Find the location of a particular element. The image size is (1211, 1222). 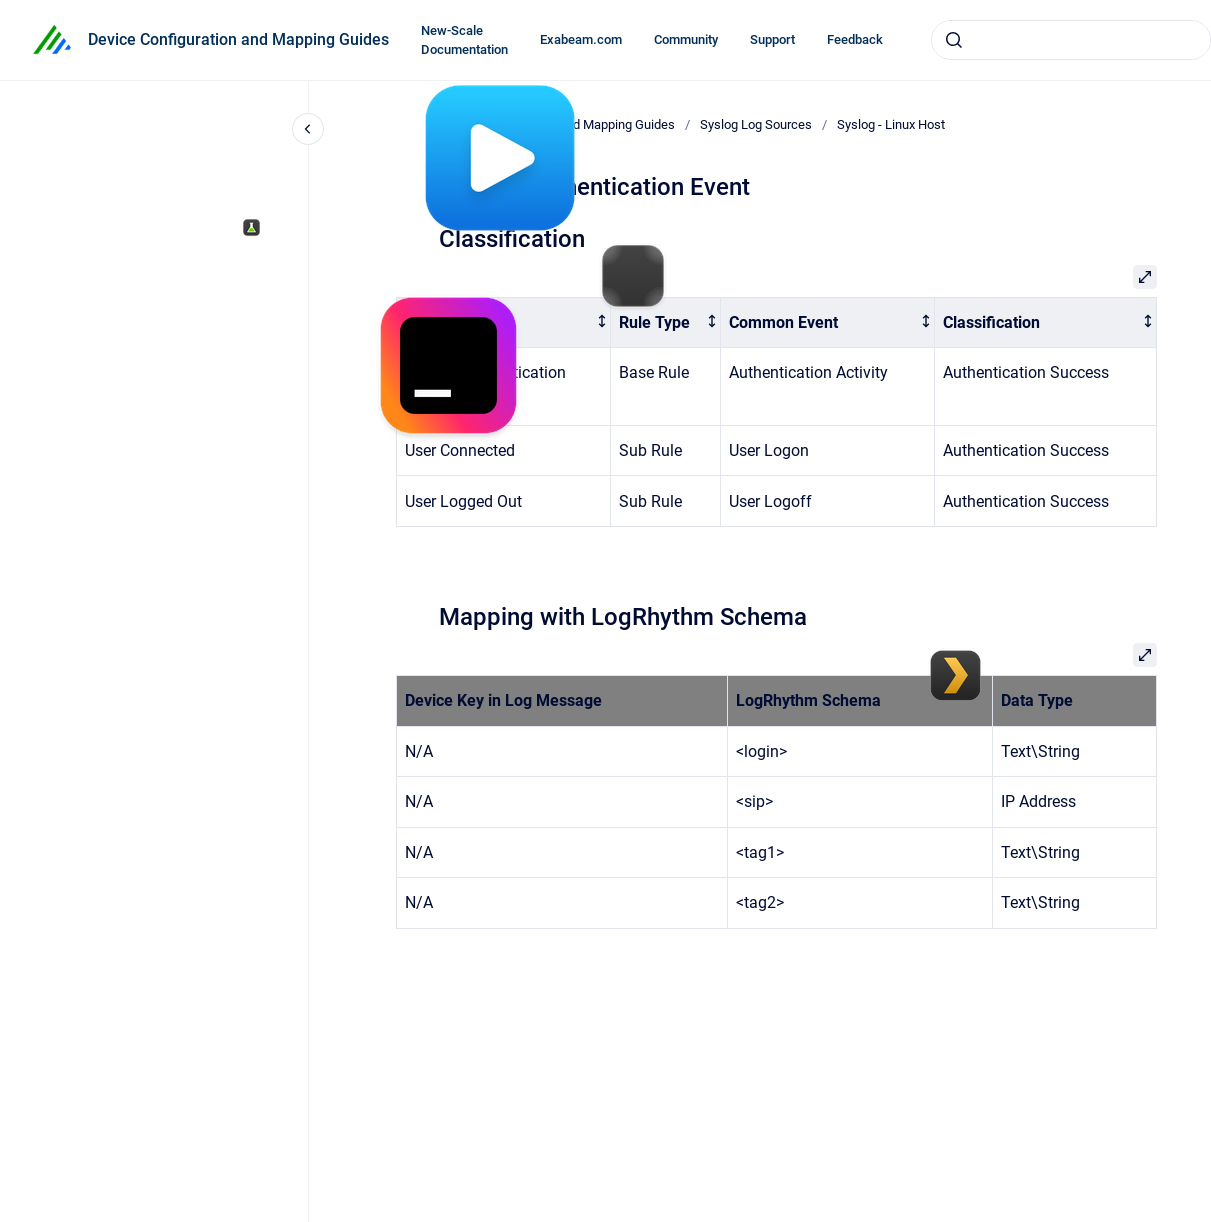

open jetbrains toolbox to manage ides is located at coordinates (448, 365).